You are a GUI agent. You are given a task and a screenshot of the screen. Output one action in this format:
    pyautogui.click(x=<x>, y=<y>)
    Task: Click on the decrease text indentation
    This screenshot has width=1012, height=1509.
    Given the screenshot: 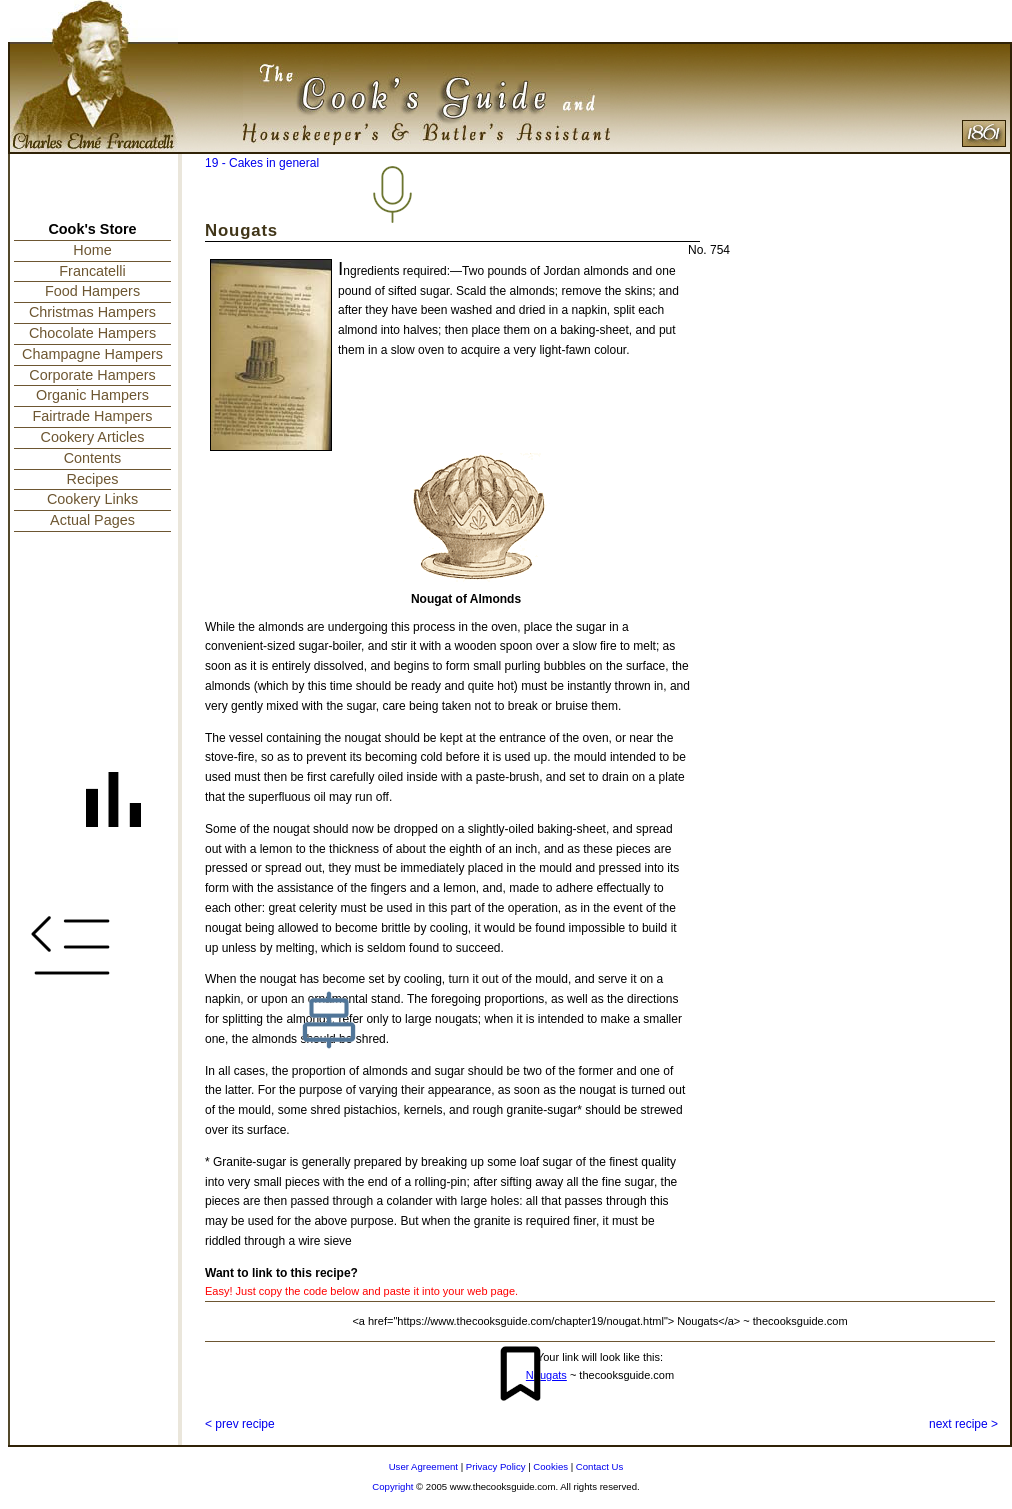 What is the action you would take?
    pyautogui.click(x=72, y=947)
    